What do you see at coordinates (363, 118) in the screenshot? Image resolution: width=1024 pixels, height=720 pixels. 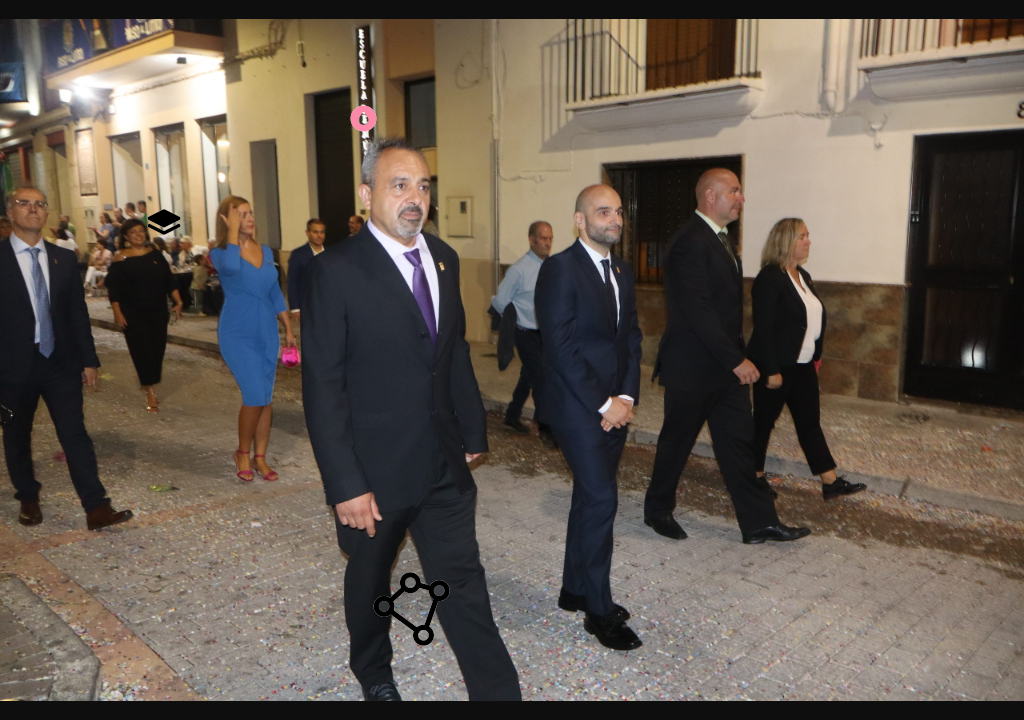 I see `adjust color or ink settings` at bounding box center [363, 118].